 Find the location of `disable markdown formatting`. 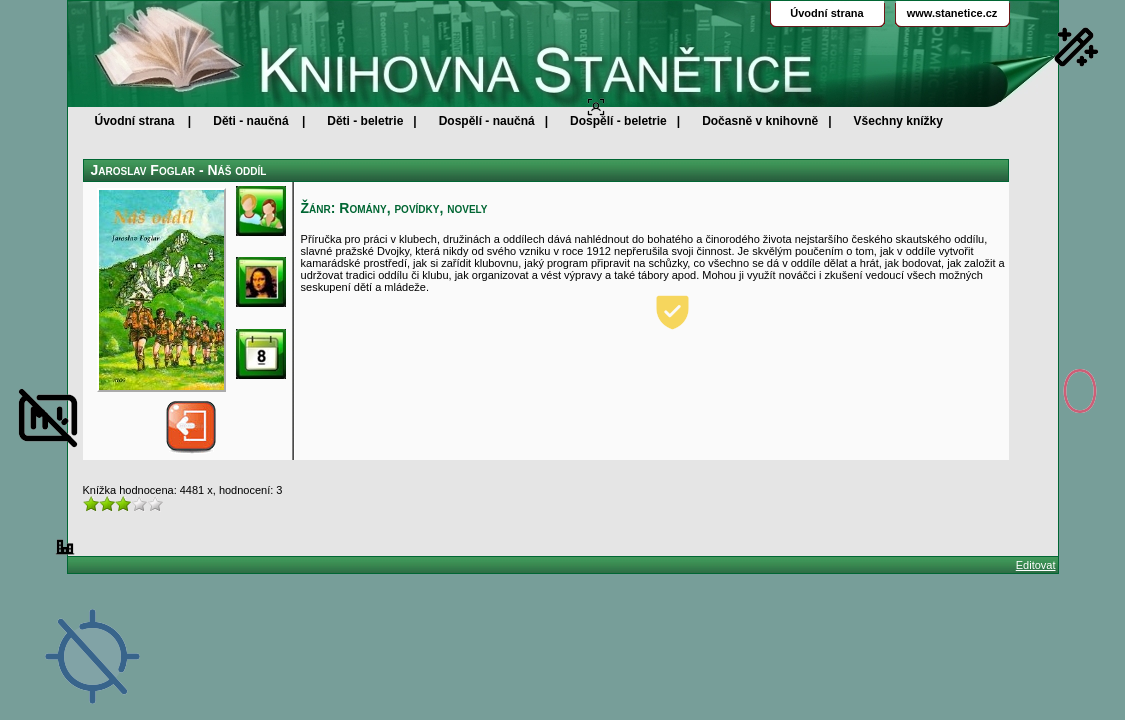

disable markdown formatting is located at coordinates (48, 418).